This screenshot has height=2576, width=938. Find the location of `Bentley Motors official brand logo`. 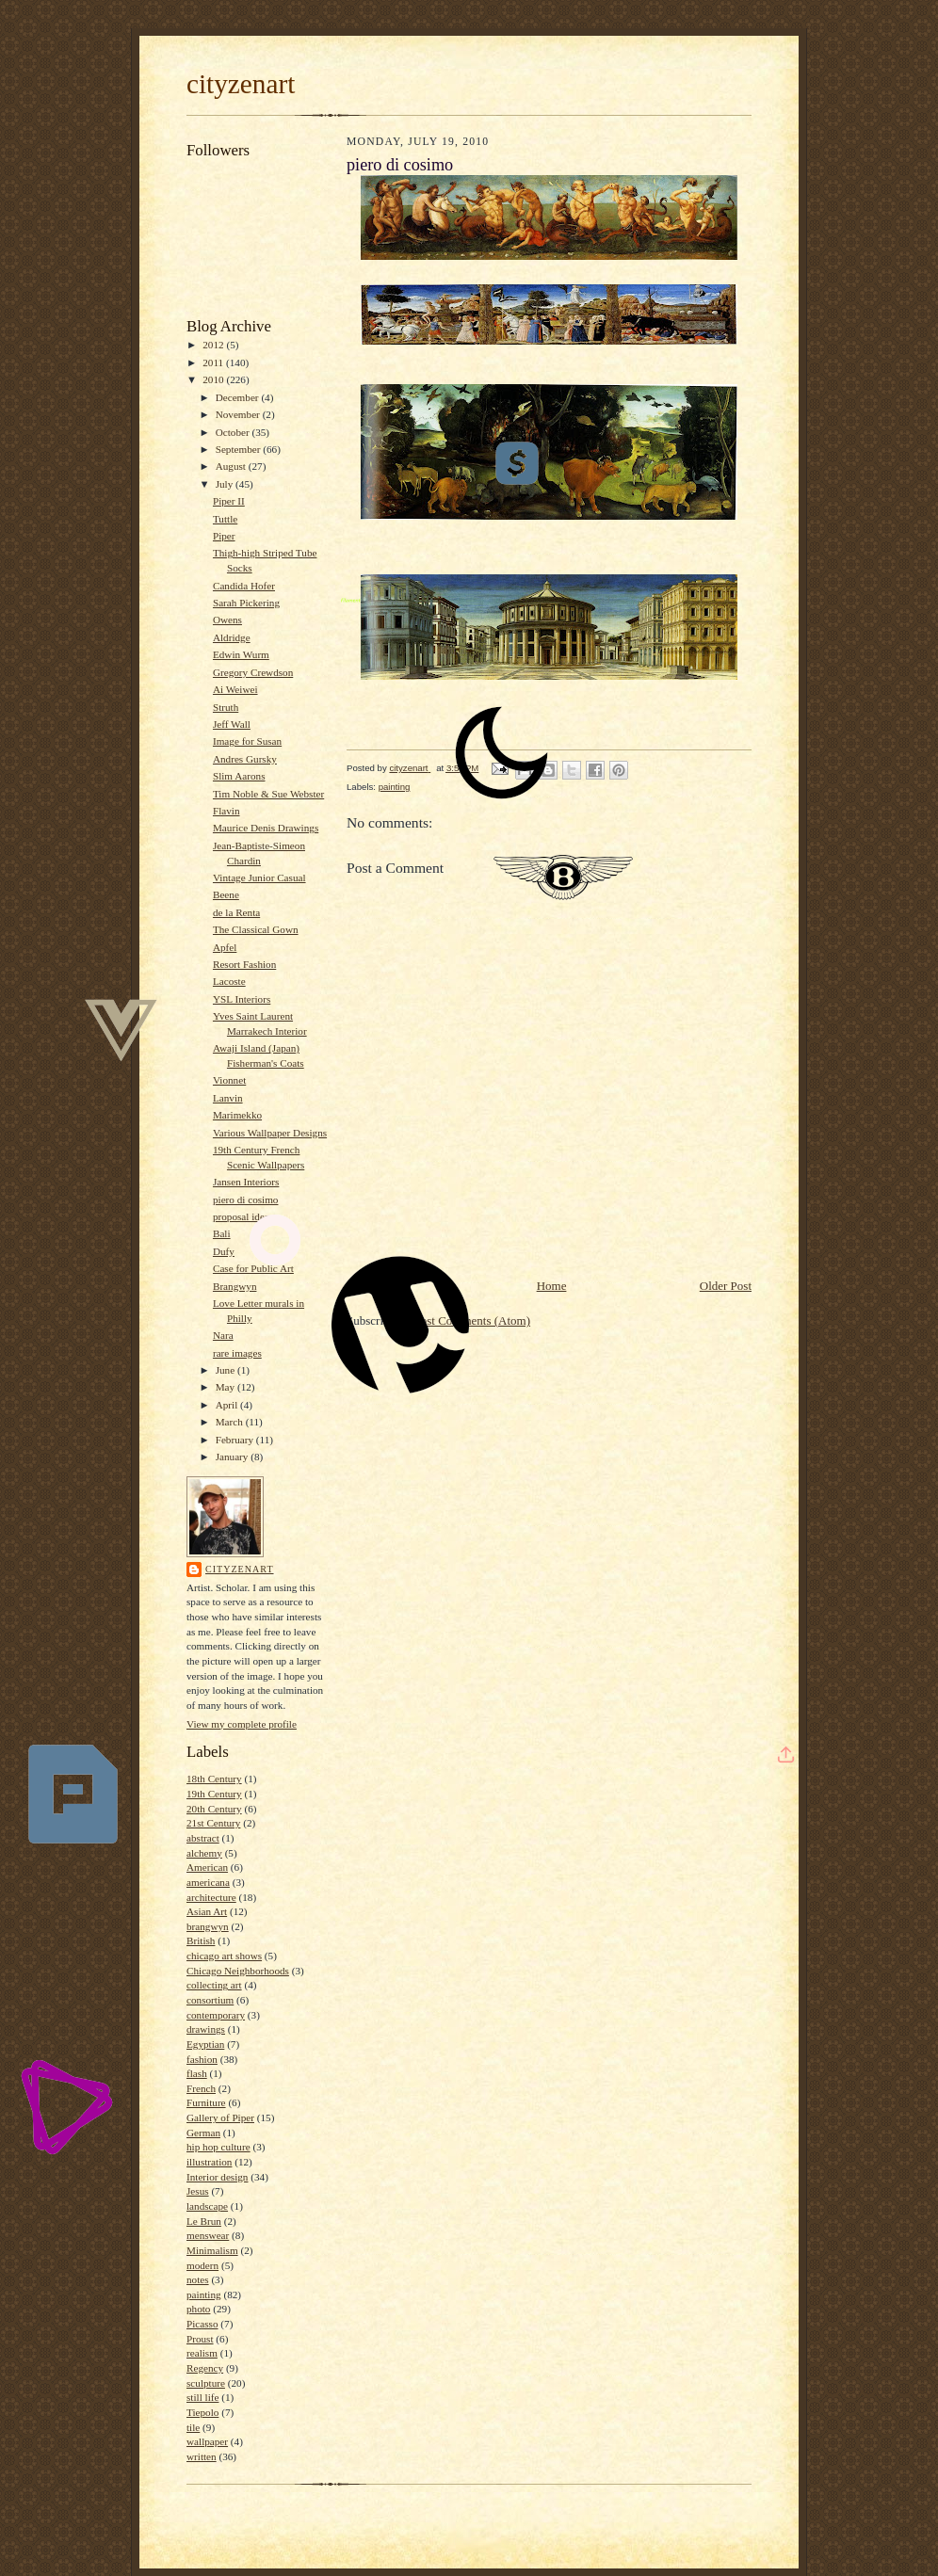

Bentley Motors official brand logo is located at coordinates (563, 877).